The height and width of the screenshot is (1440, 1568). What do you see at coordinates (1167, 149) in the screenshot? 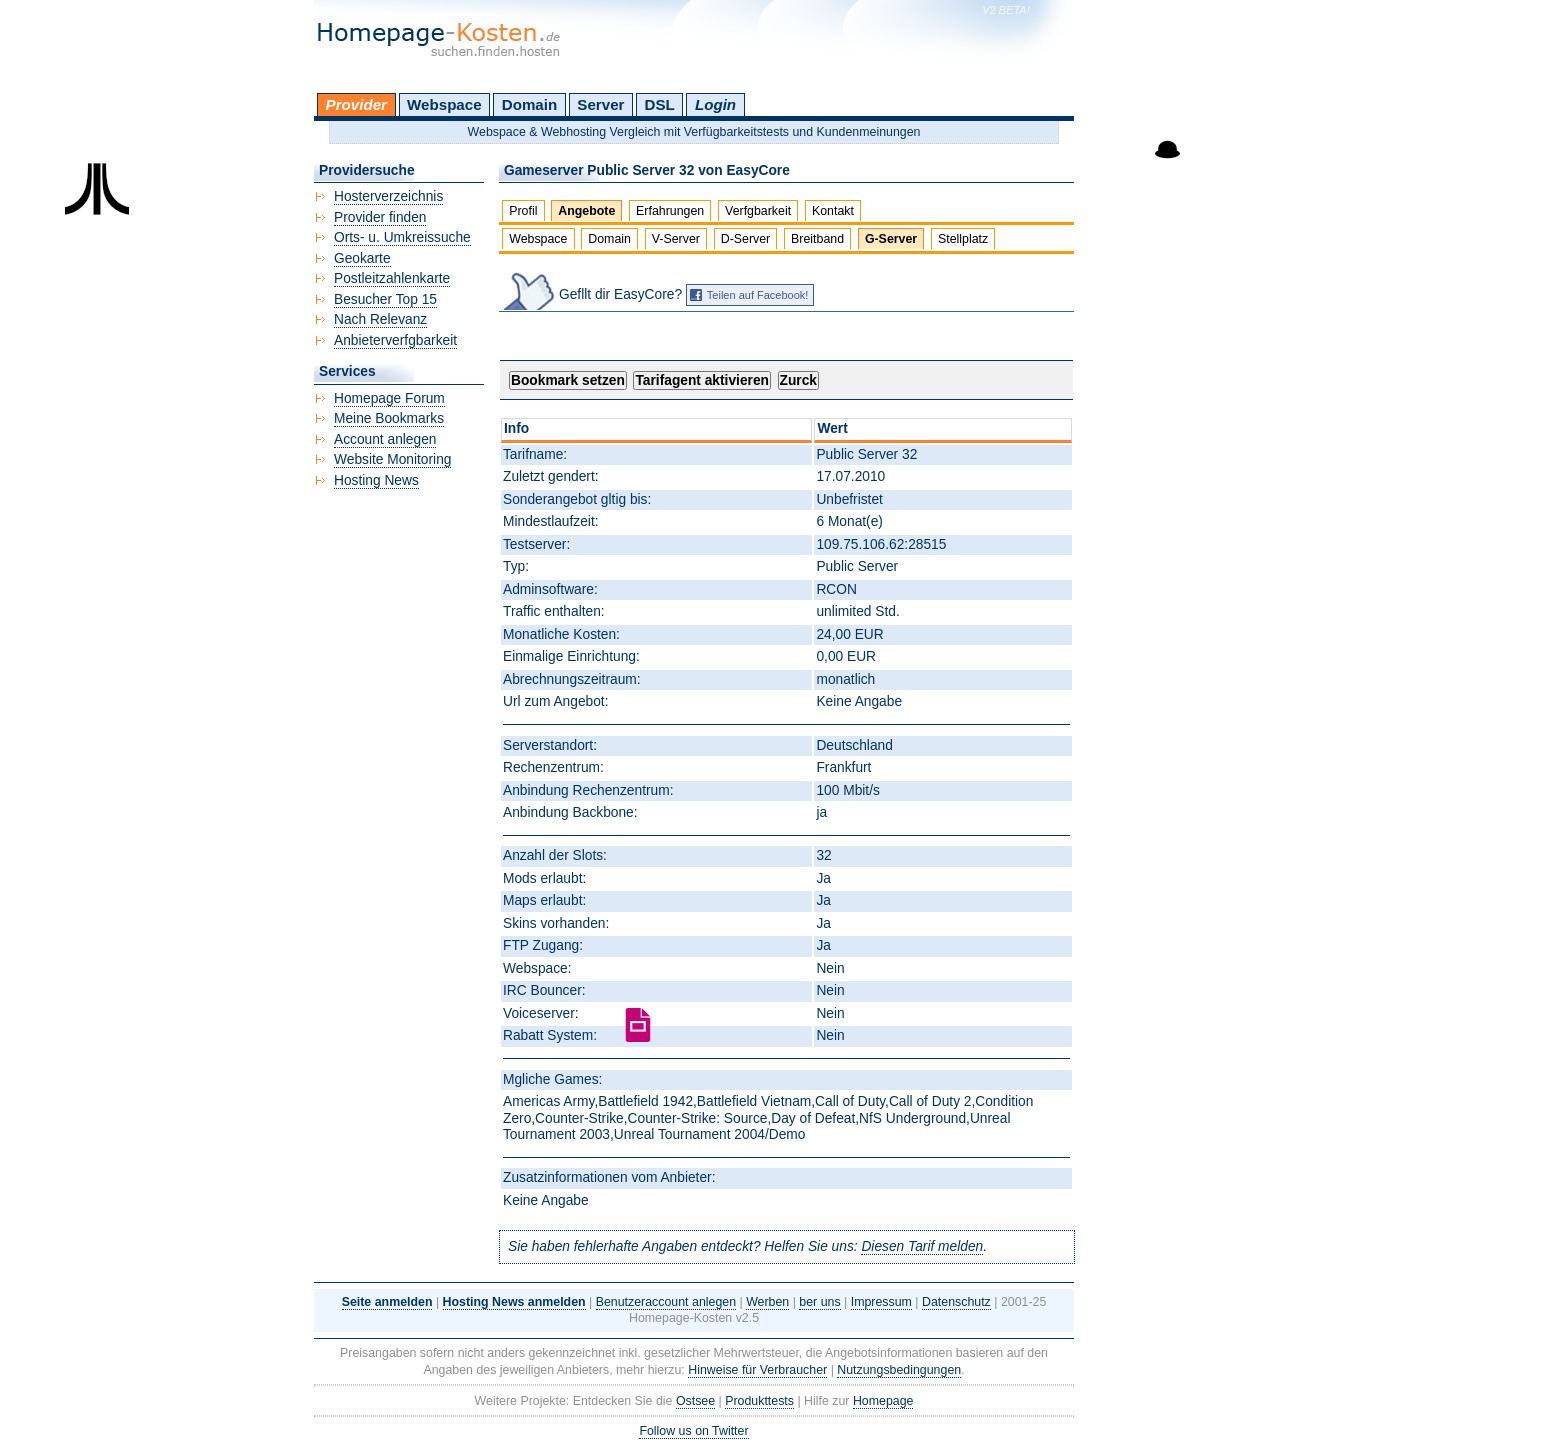
I see `open Alfred app` at bounding box center [1167, 149].